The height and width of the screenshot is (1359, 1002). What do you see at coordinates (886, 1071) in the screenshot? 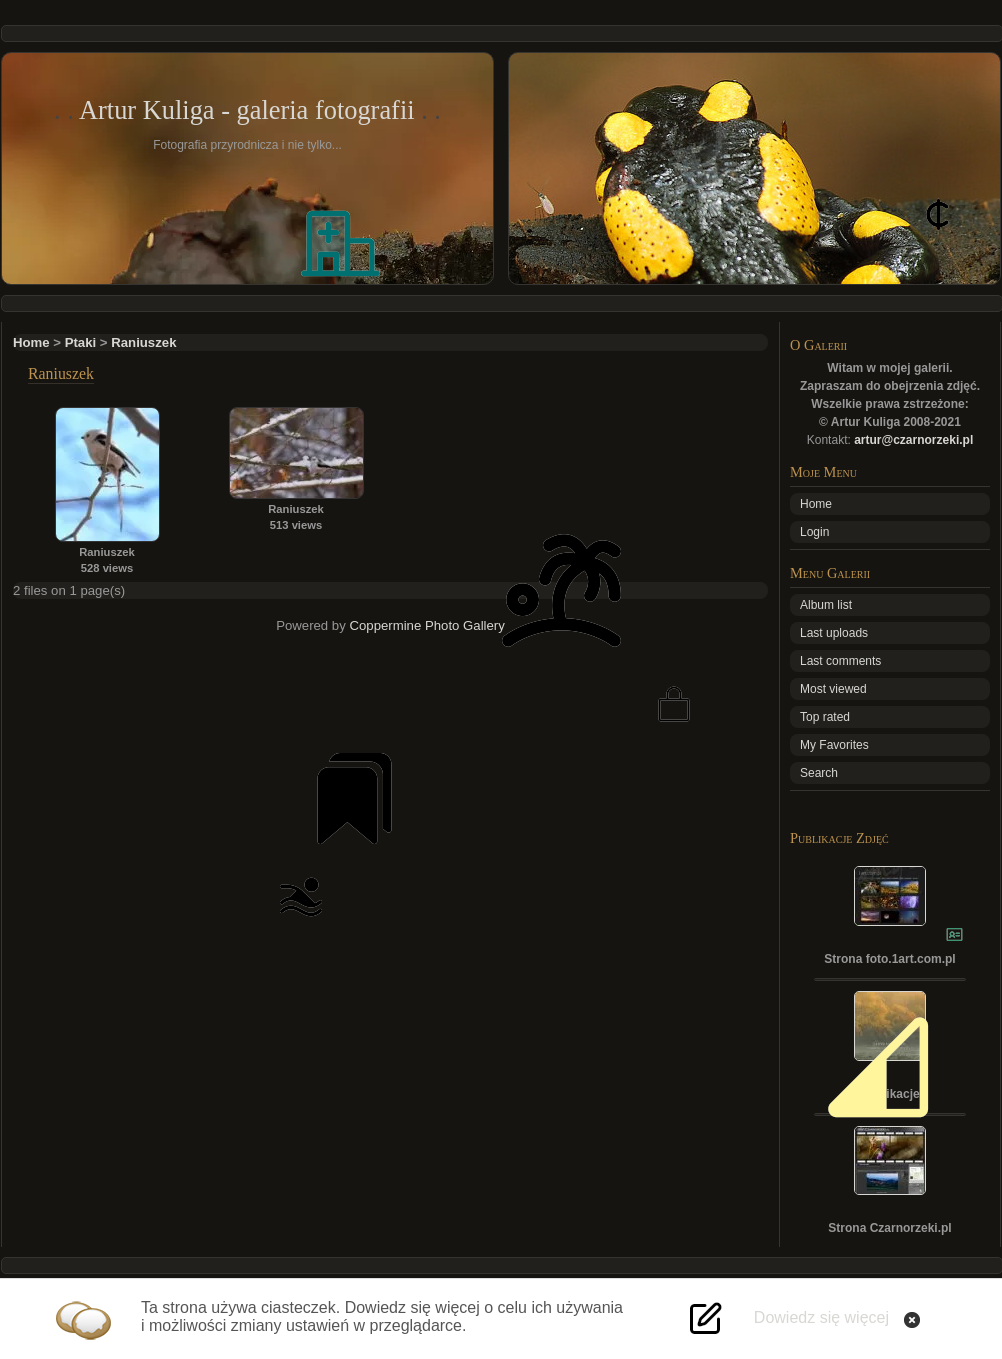
I see `indicates medium cellular signal strength` at bounding box center [886, 1071].